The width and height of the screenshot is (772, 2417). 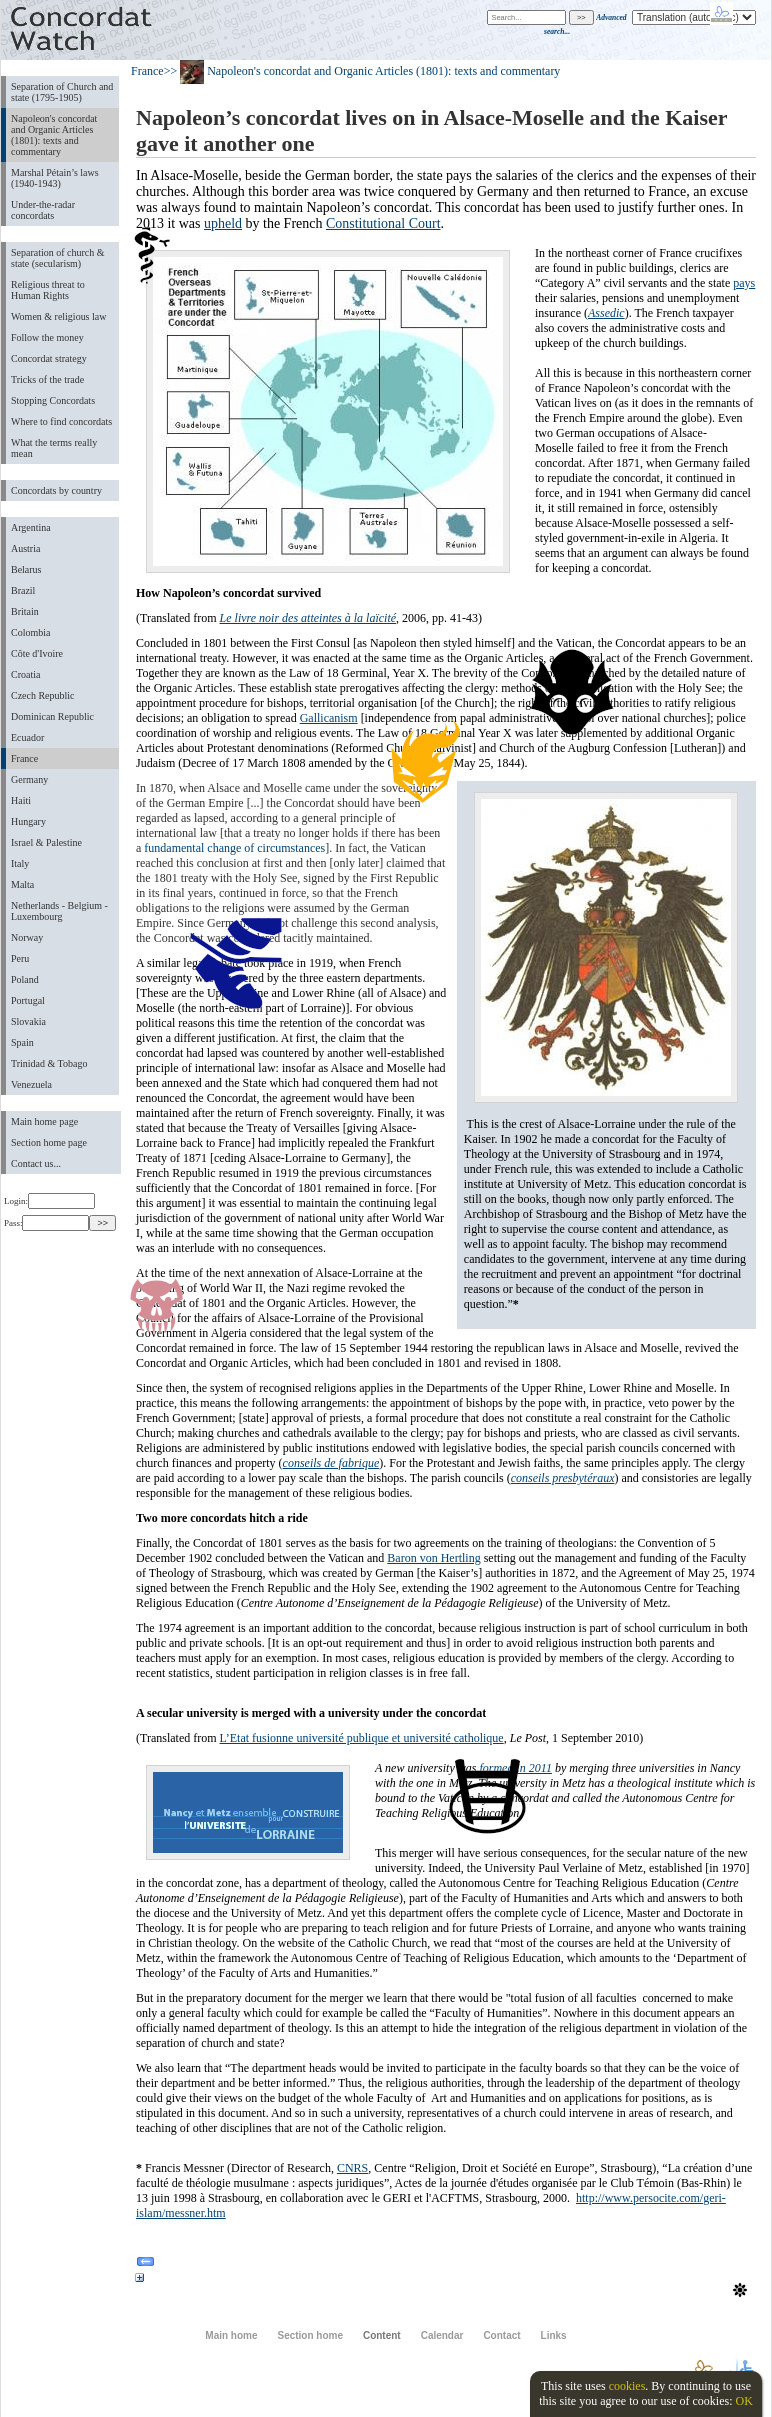 I want to click on access underground level or basement area, so click(x=487, y=1795).